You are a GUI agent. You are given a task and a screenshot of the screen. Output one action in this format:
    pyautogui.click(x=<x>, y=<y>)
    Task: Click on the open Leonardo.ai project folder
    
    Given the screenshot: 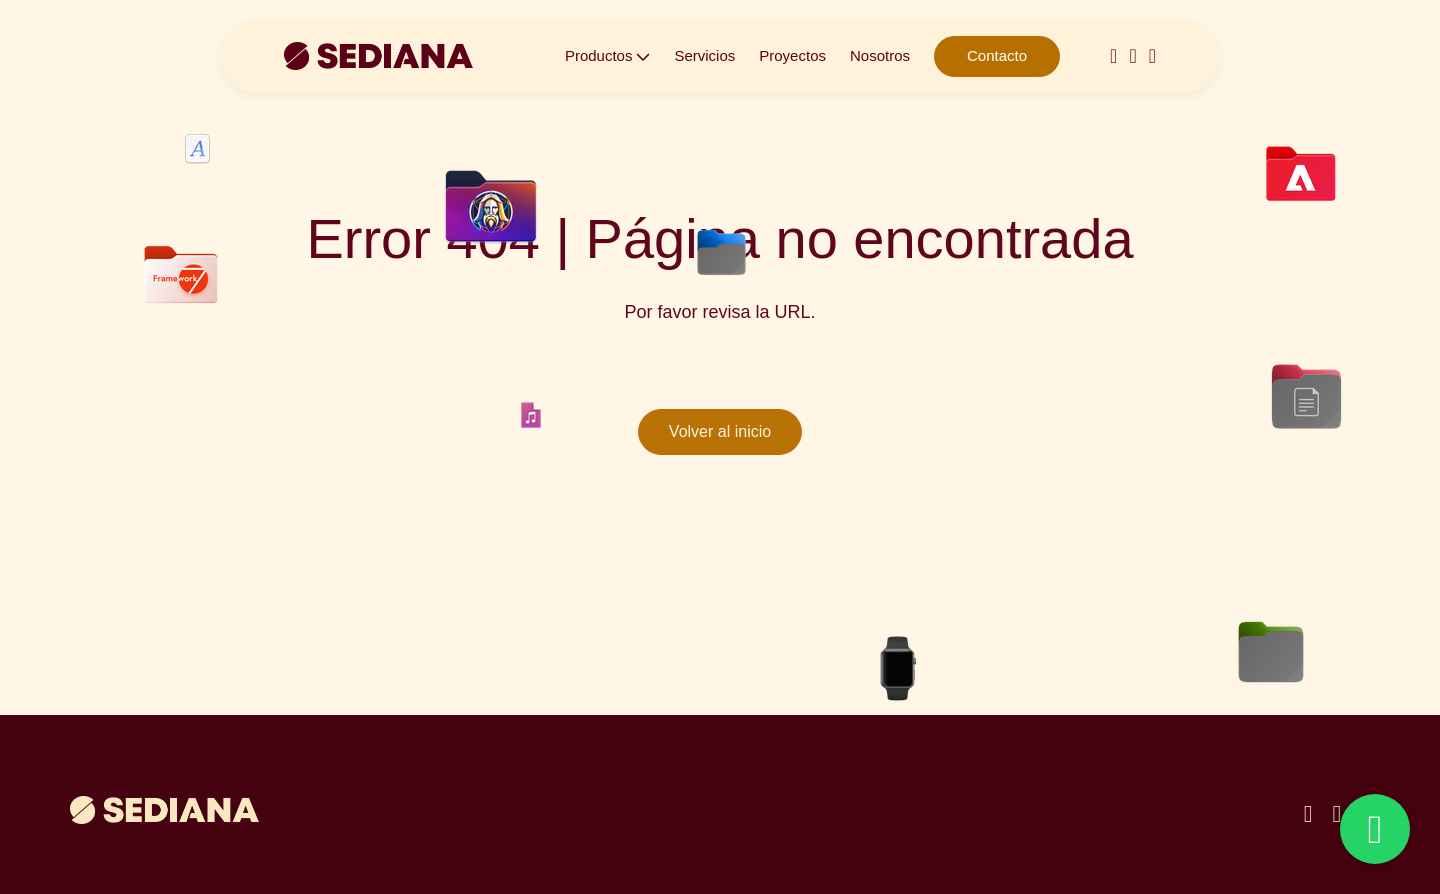 What is the action you would take?
    pyautogui.click(x=490, y=208)
    